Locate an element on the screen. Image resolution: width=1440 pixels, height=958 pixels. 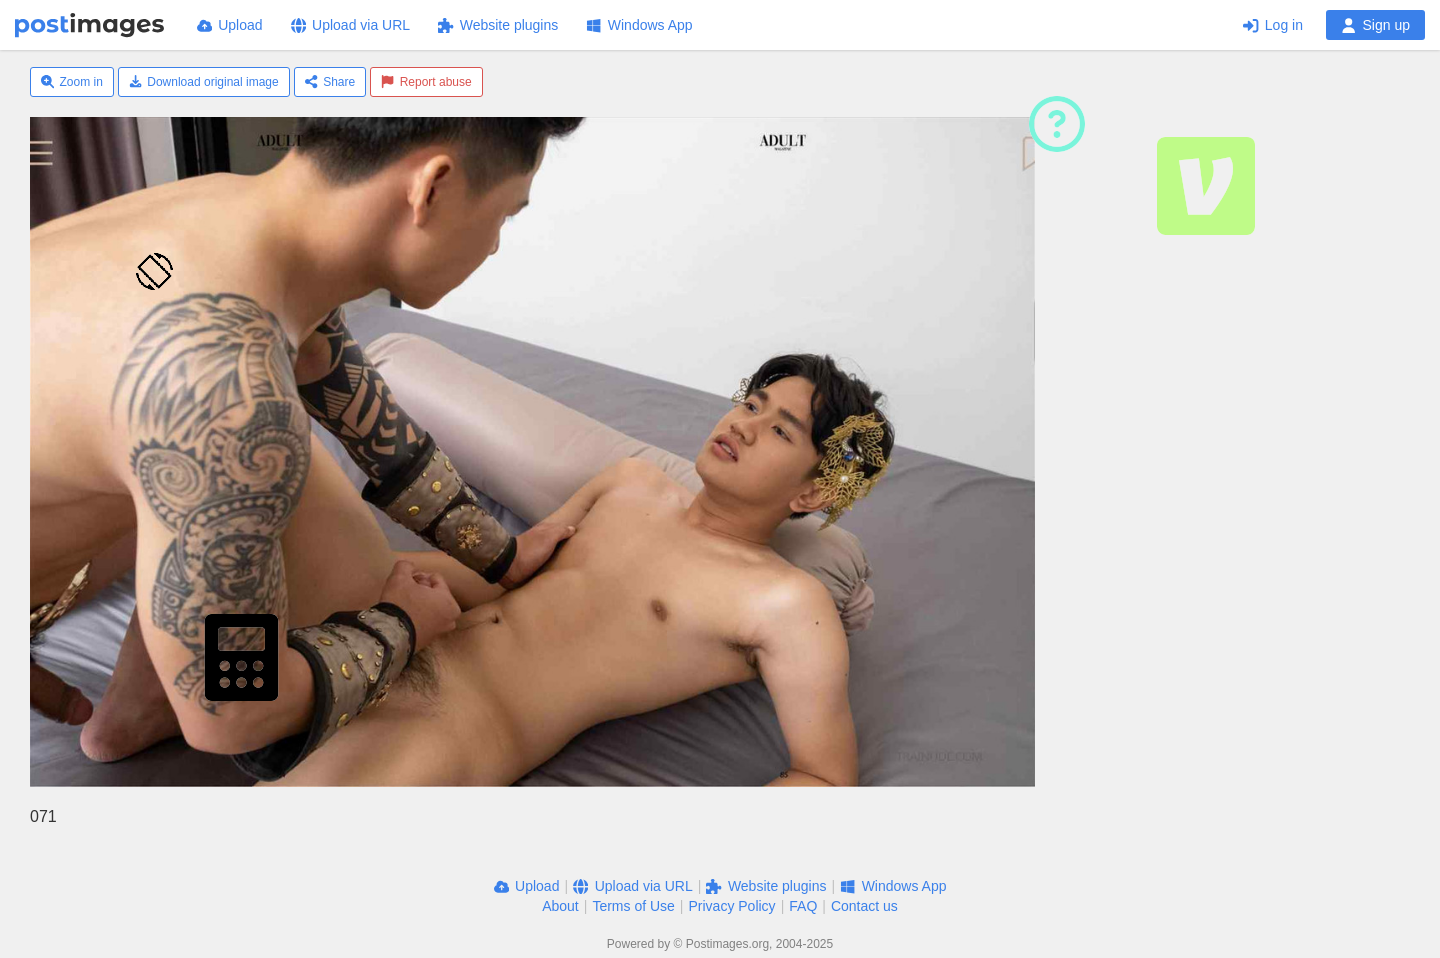
open Venmo app is located at coordinates (1206, 186).